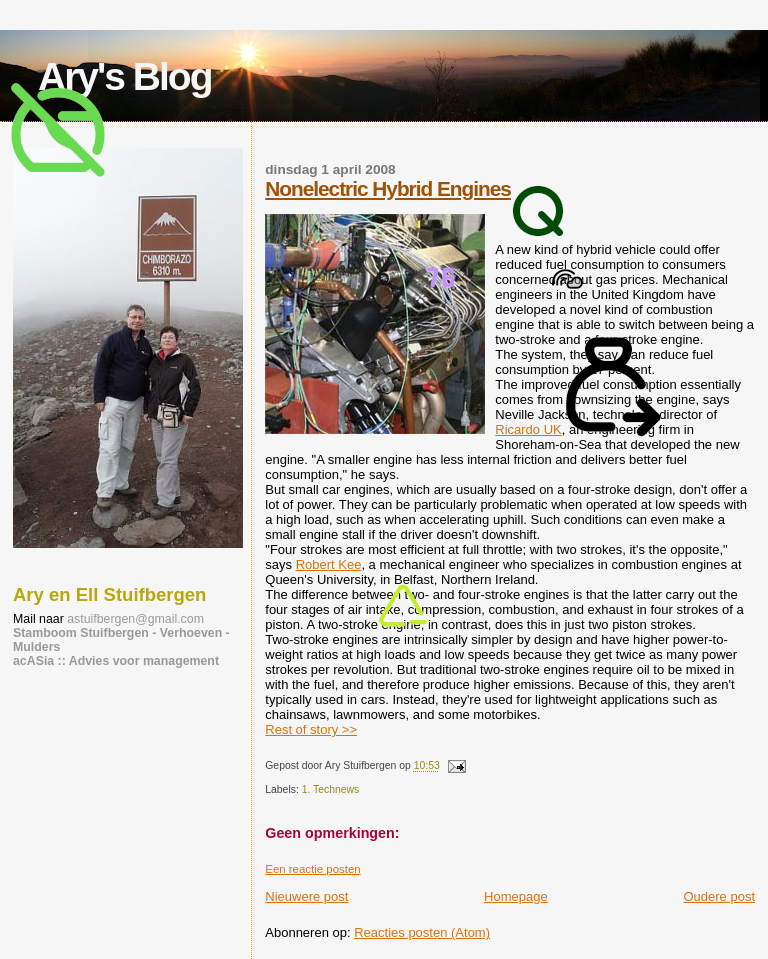 Image resolution: width=768 pixels, height=959 pixels. Describe the element at coordinates (58, 130) in the screenshot. I see `disable safety helmet requirement` at that location.